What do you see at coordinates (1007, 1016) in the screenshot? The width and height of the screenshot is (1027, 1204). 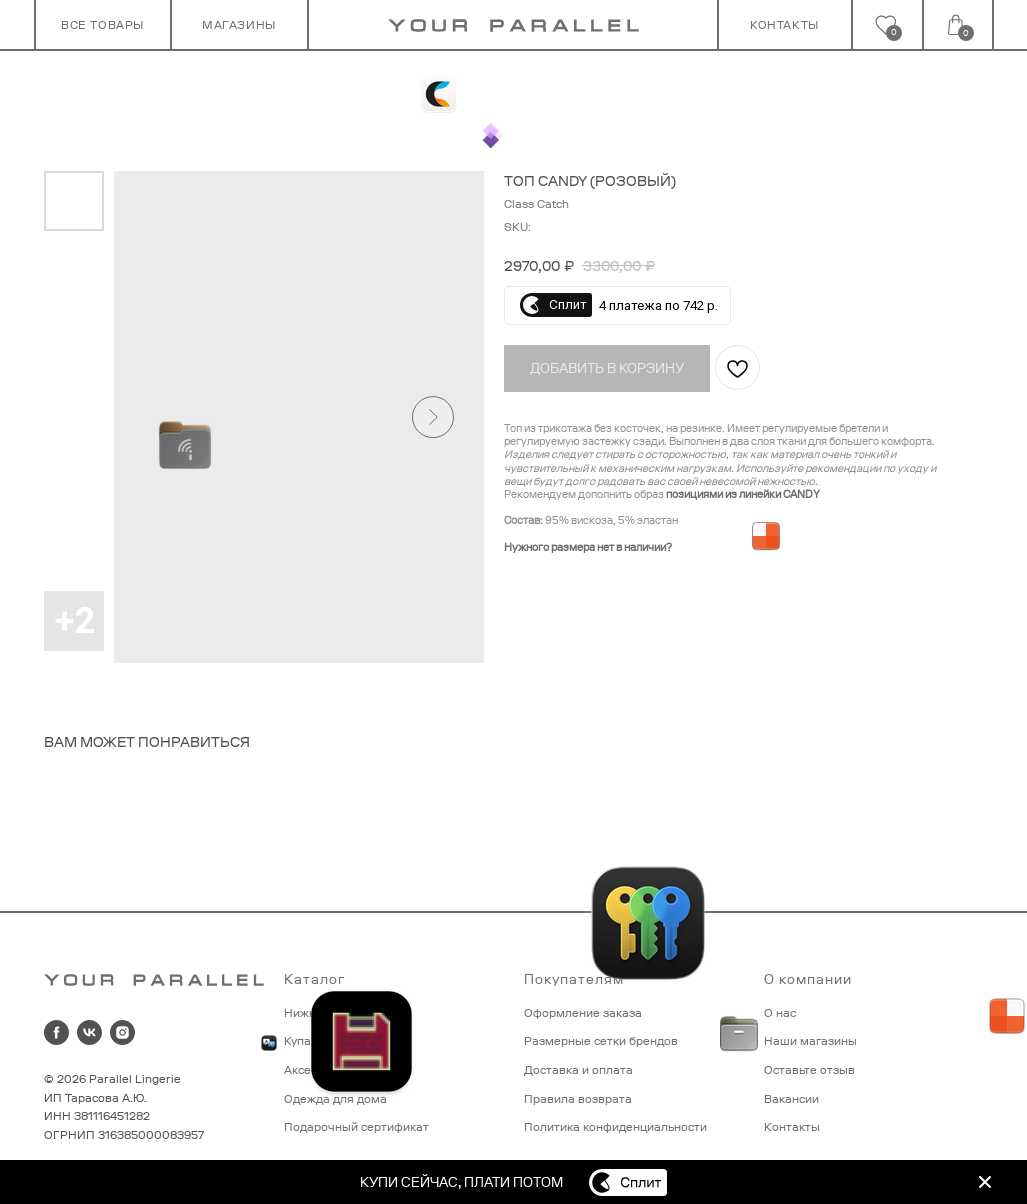 I see `switch to the top-right workspace` at bounding box center [1007, 1016].